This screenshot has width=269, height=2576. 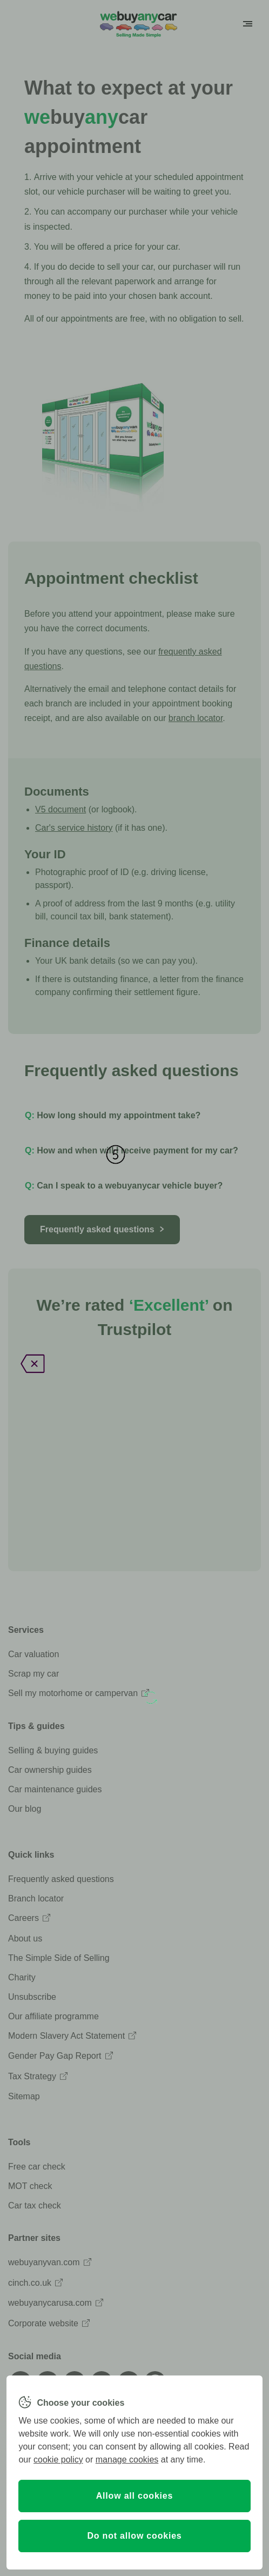 I want to click on refresh or reload content, so click(x=151, y=1698).